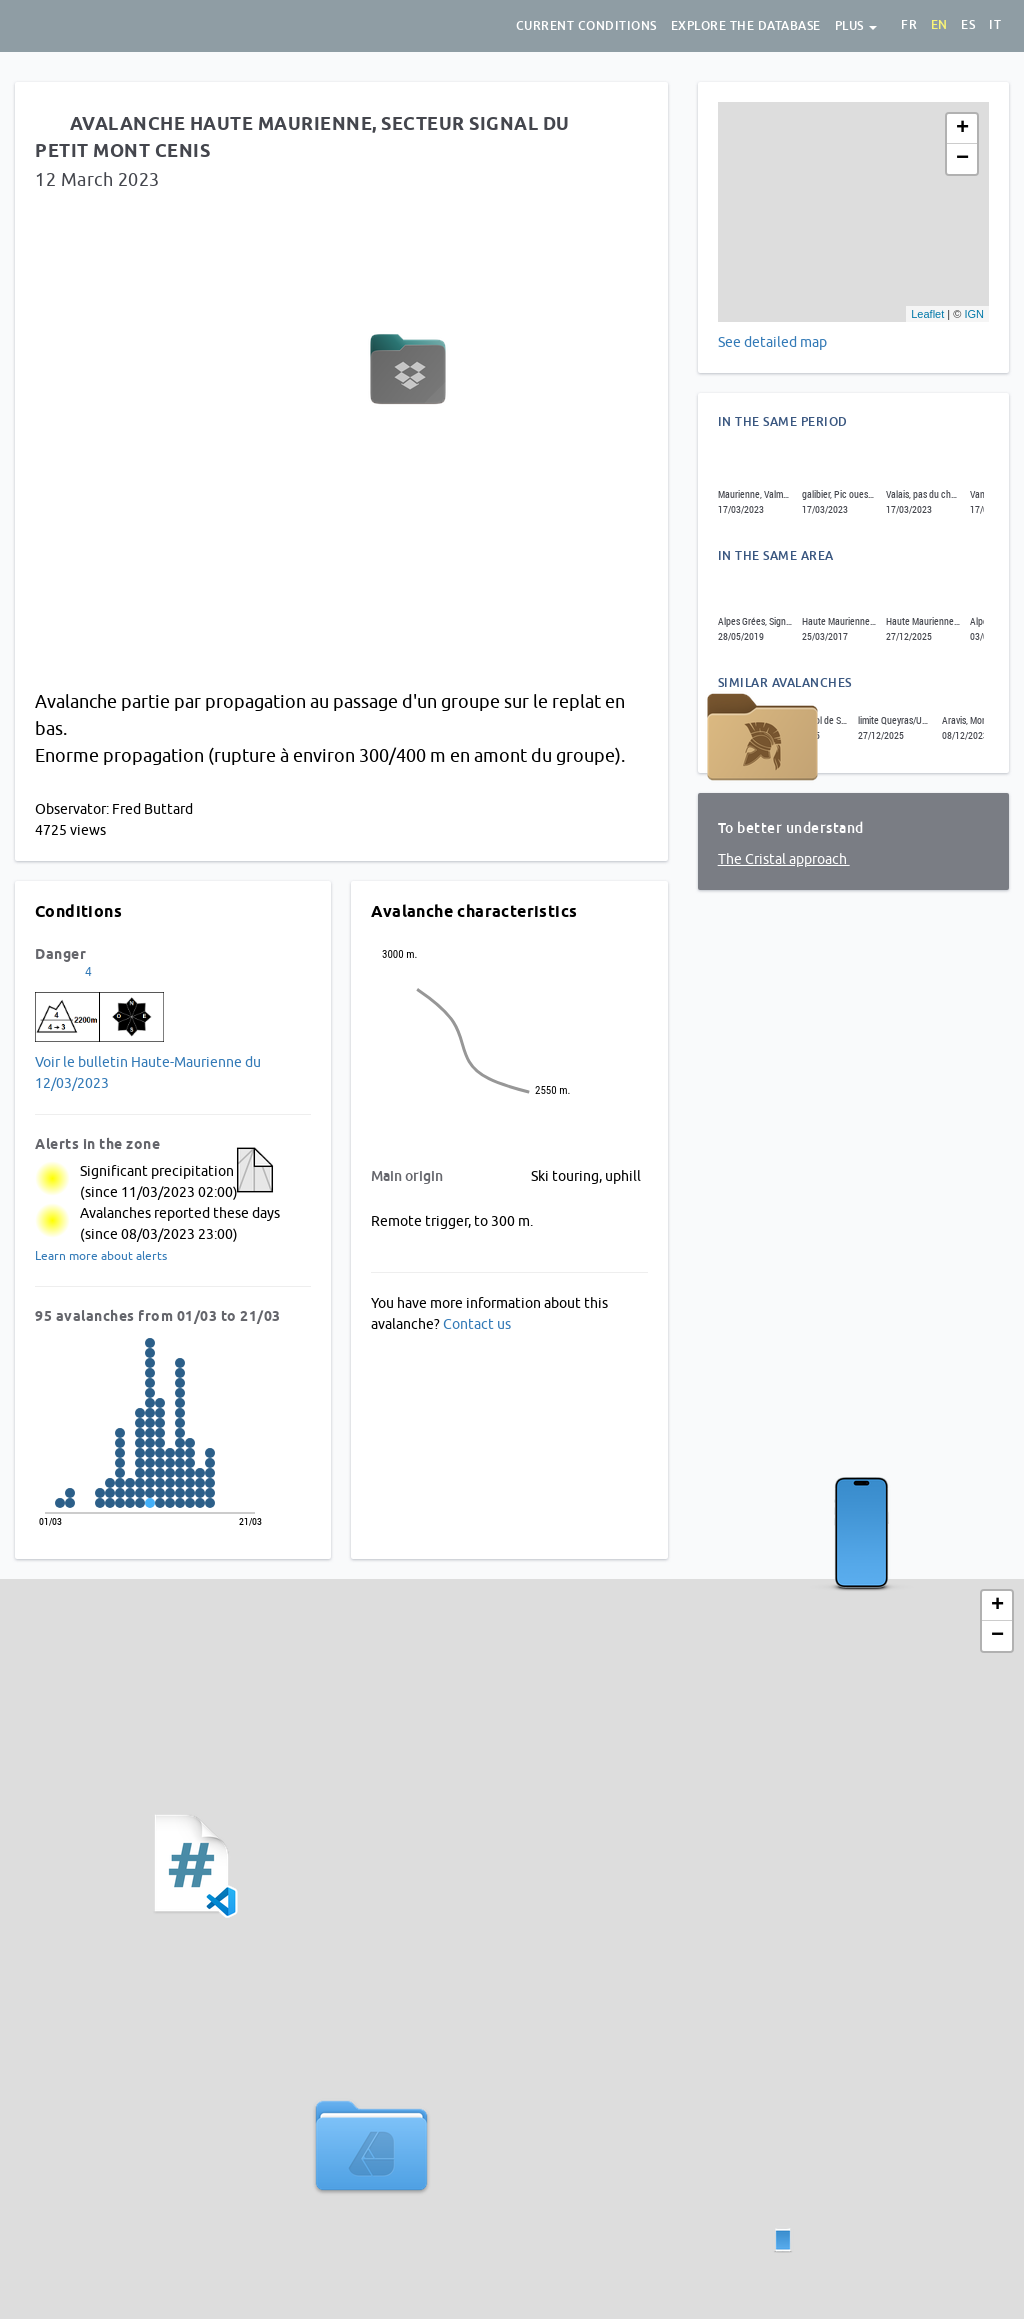  Describe the element at coordinates (371, 2145) in the screenshot. I see `open Affinity Designer project files folder` at that location.